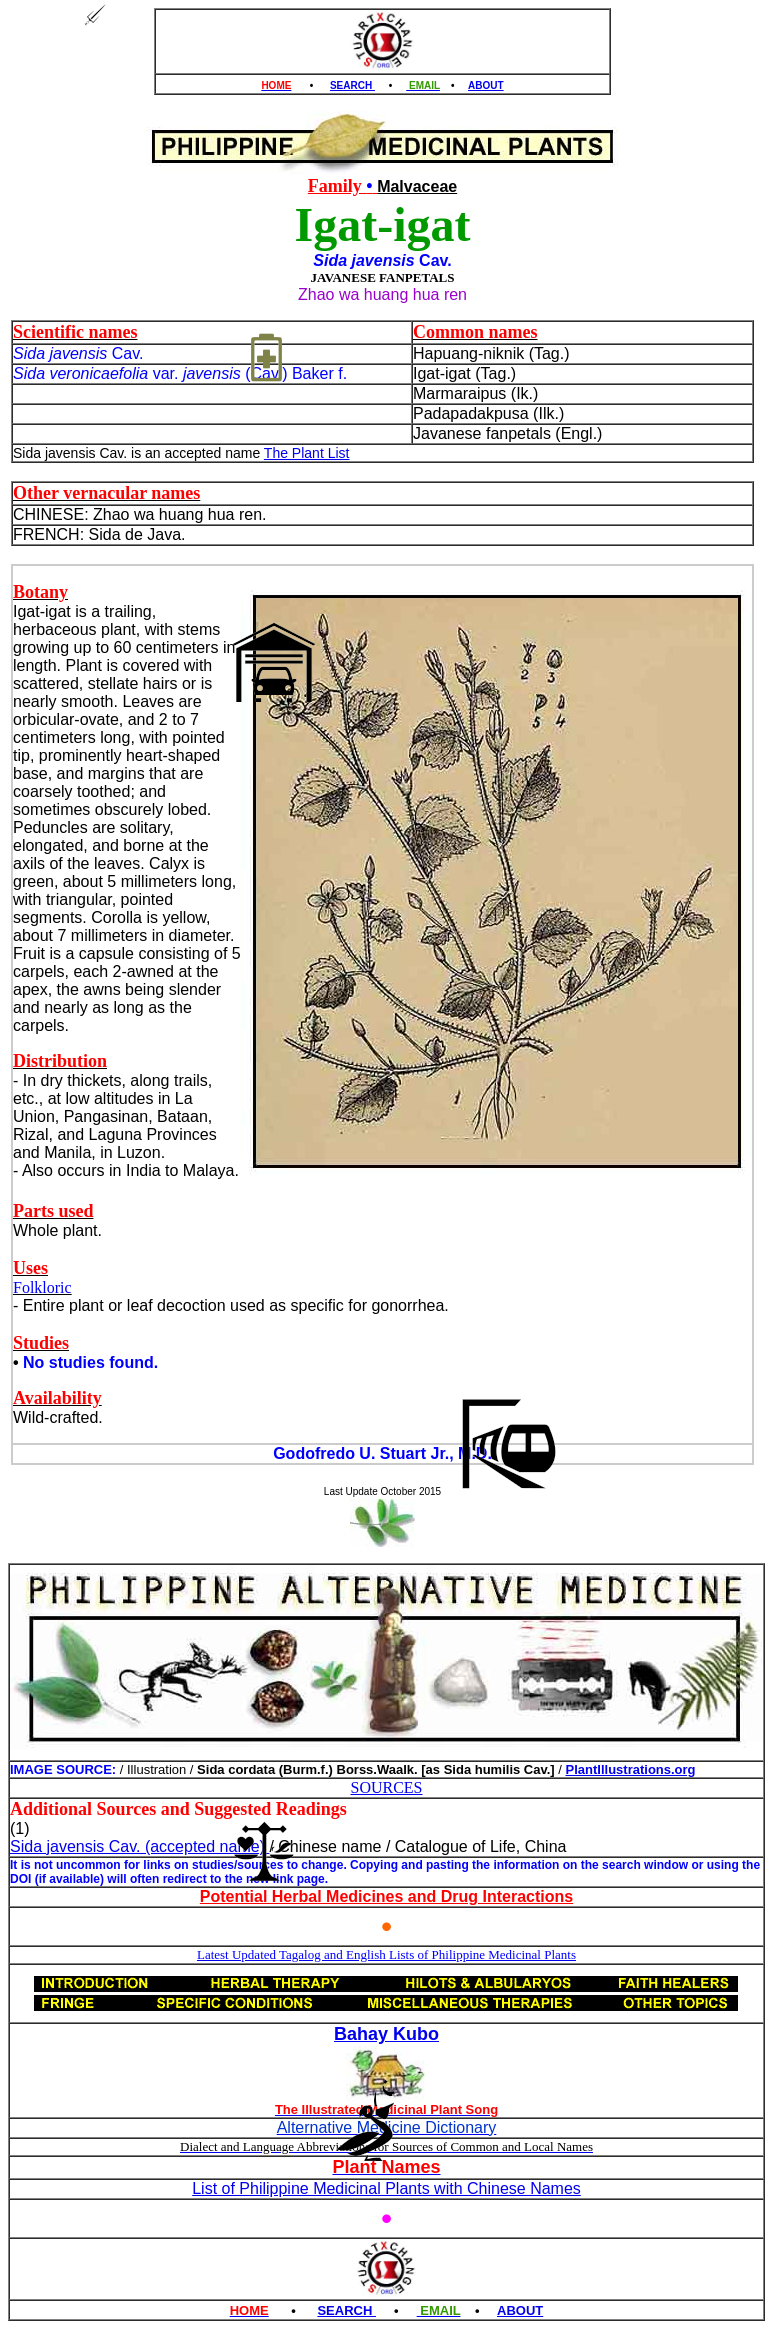  What do you see at coordinates (508, 1443) in the screenshot?
I see `view subway or metro transit options` at bounding box center [508, 1443].